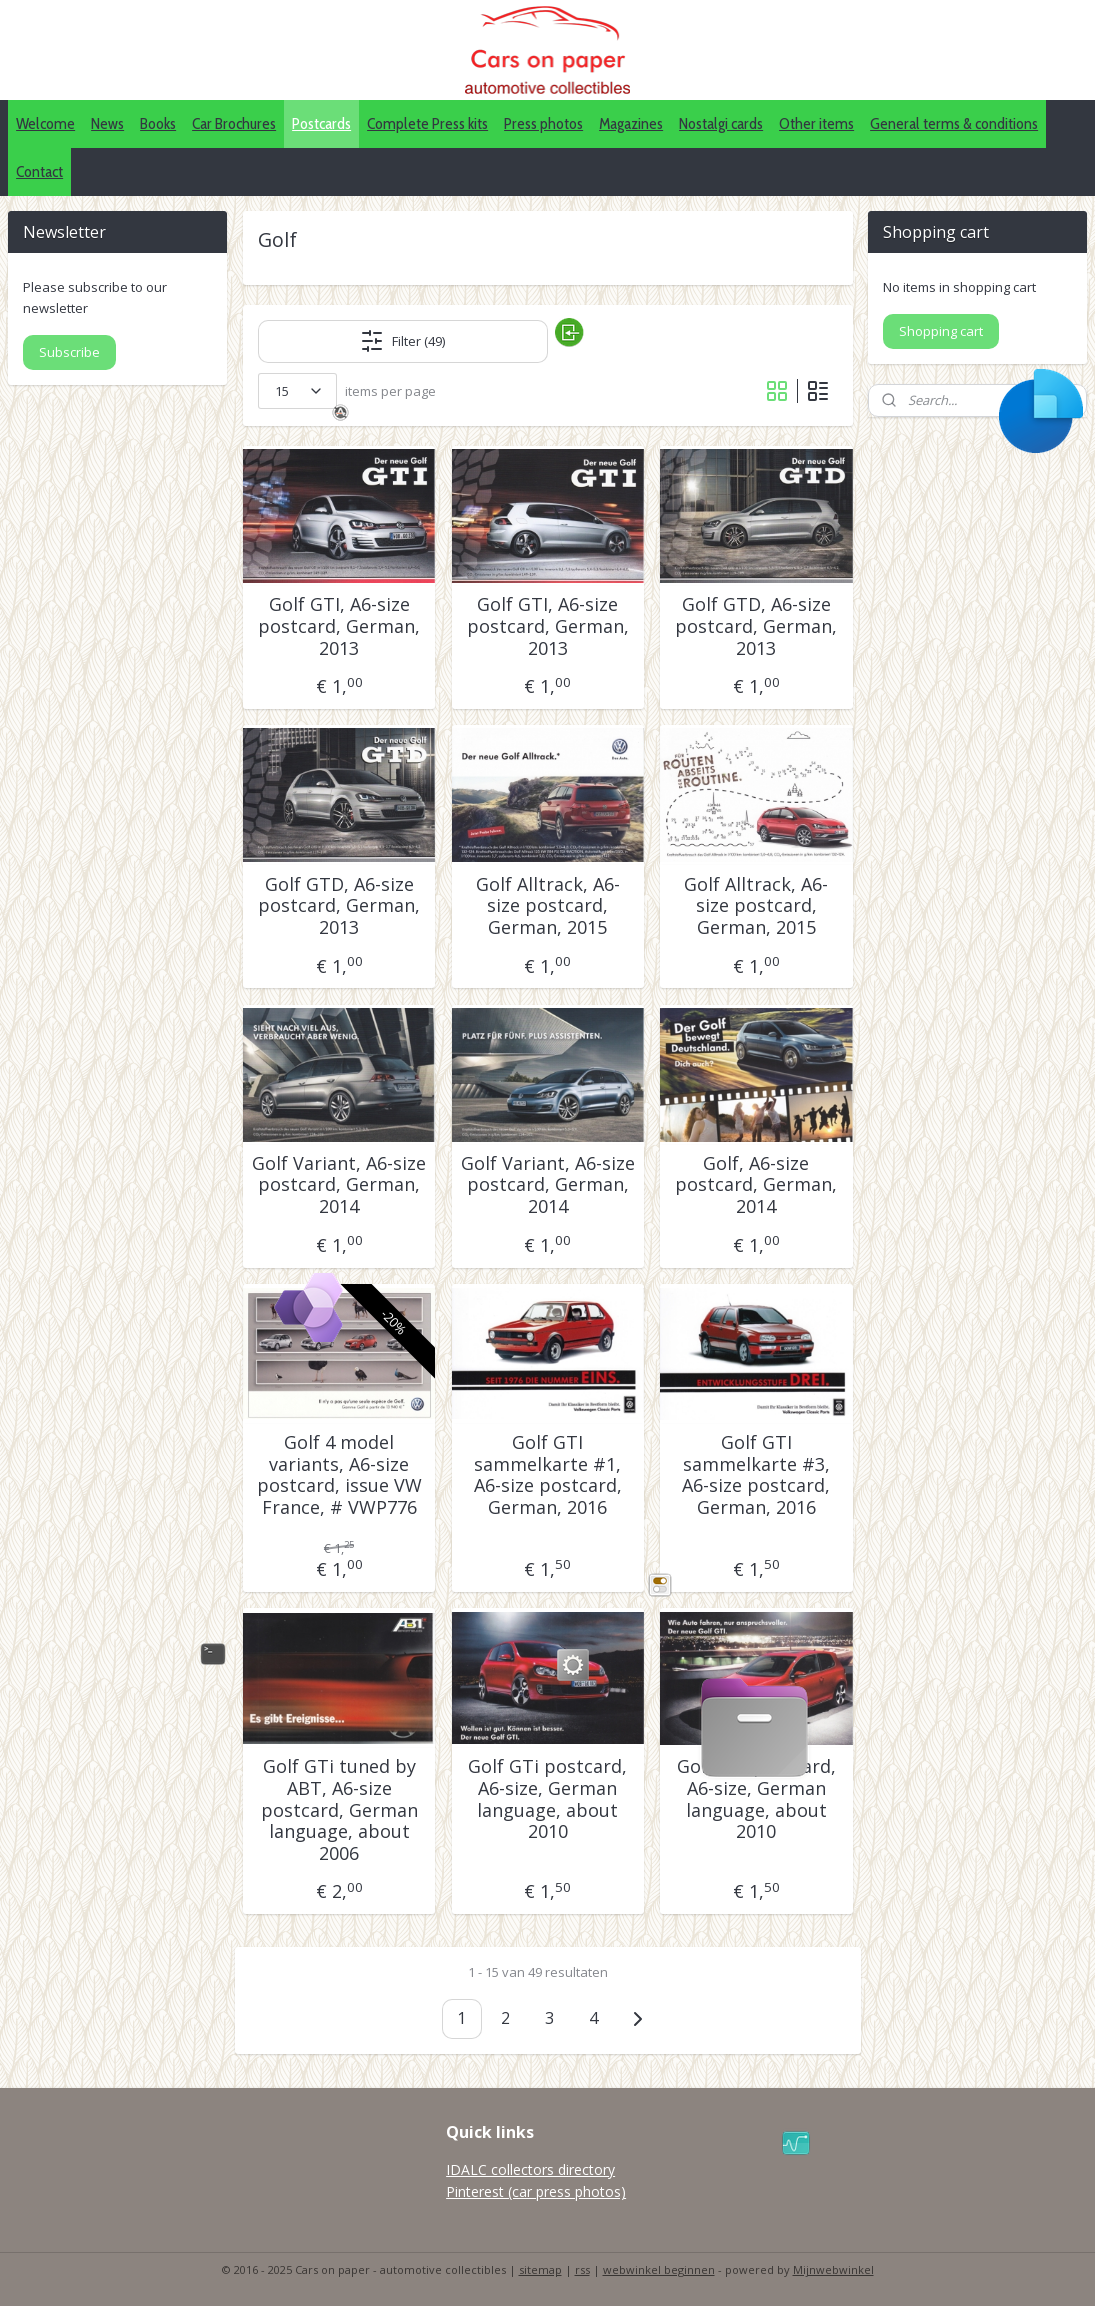 The width and height of the screenshot is (1095, 2306). What do you see at coordinates (754, 1727) in the screenshot?
I see `open the file manager application` at bounding box center [754, 1727].